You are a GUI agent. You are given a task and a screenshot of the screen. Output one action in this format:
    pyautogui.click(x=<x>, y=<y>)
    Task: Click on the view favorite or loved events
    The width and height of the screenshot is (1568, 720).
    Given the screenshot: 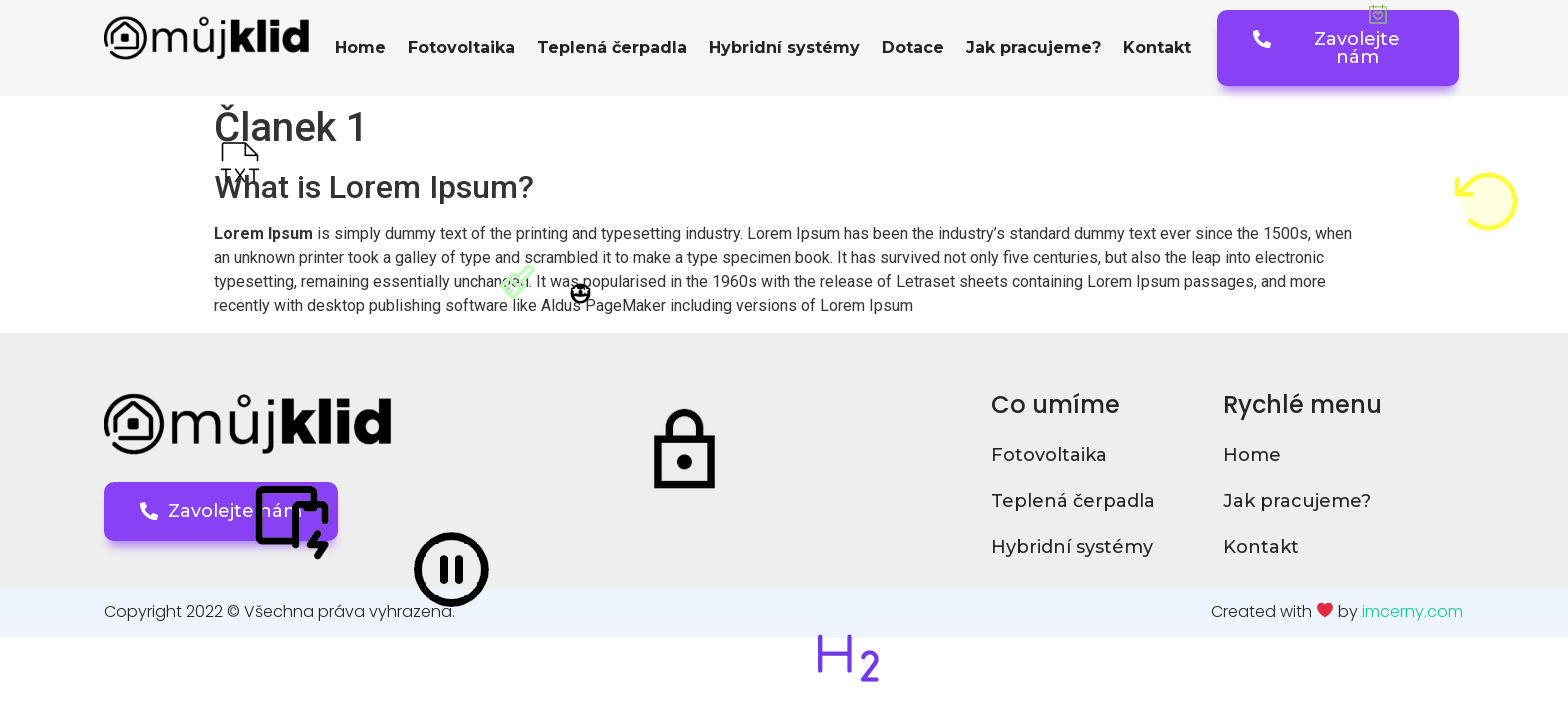 What is the action you would take?
    pyautogui.click(x=1378, y=15)
    